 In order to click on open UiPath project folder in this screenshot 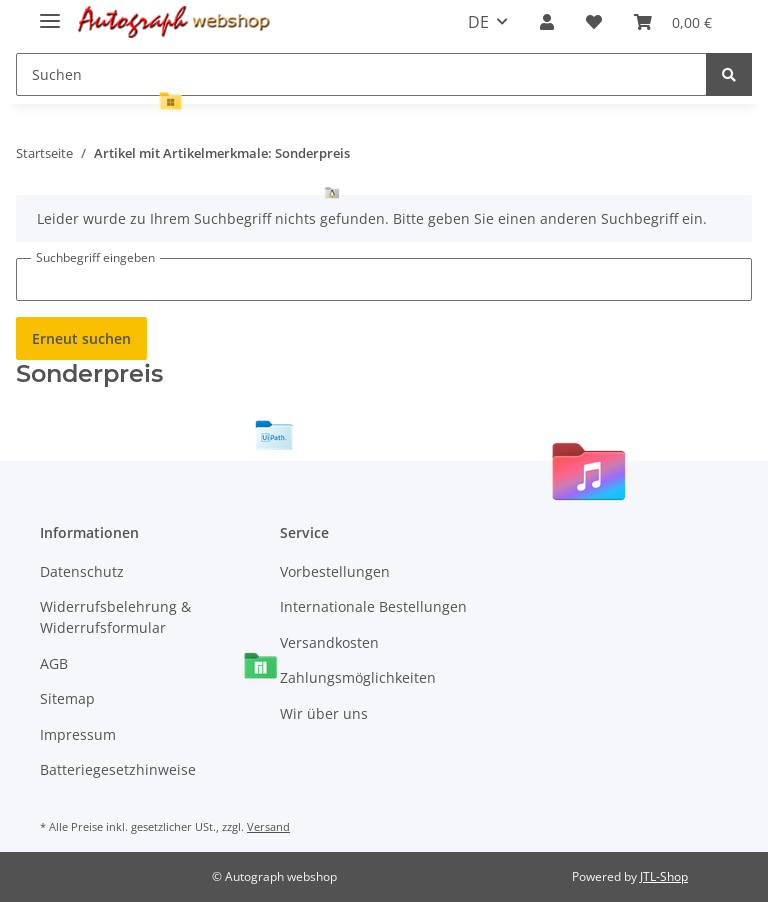, I will do `click(274, 436)`.